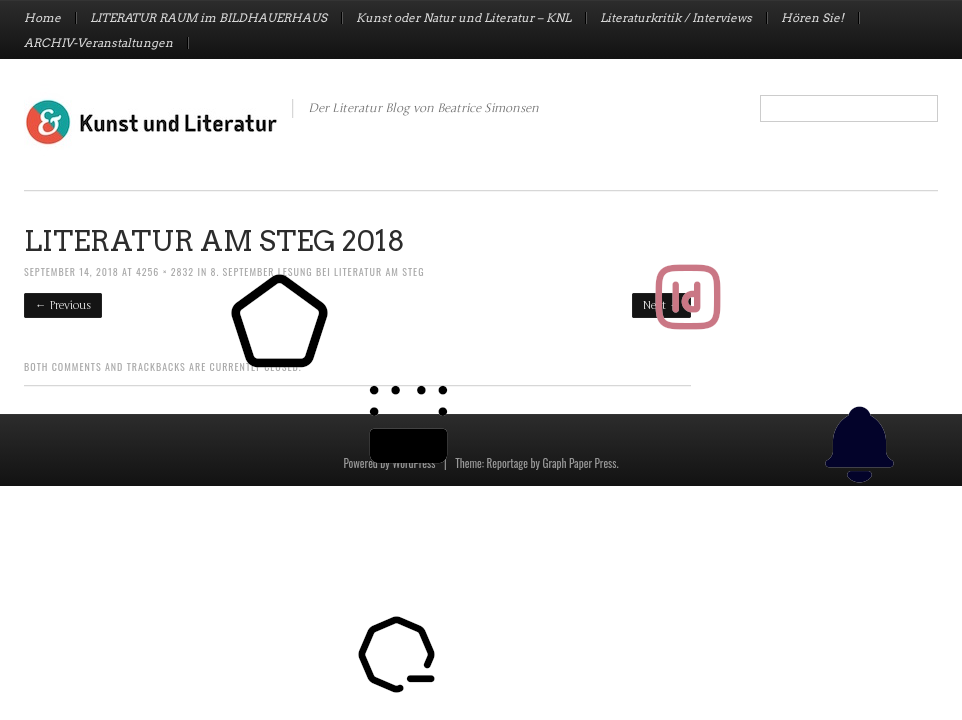  What do you see at coordinates (688, 297) in the screenshot?
I see `open Adobe InDesign` at bounding box center [688, 297].